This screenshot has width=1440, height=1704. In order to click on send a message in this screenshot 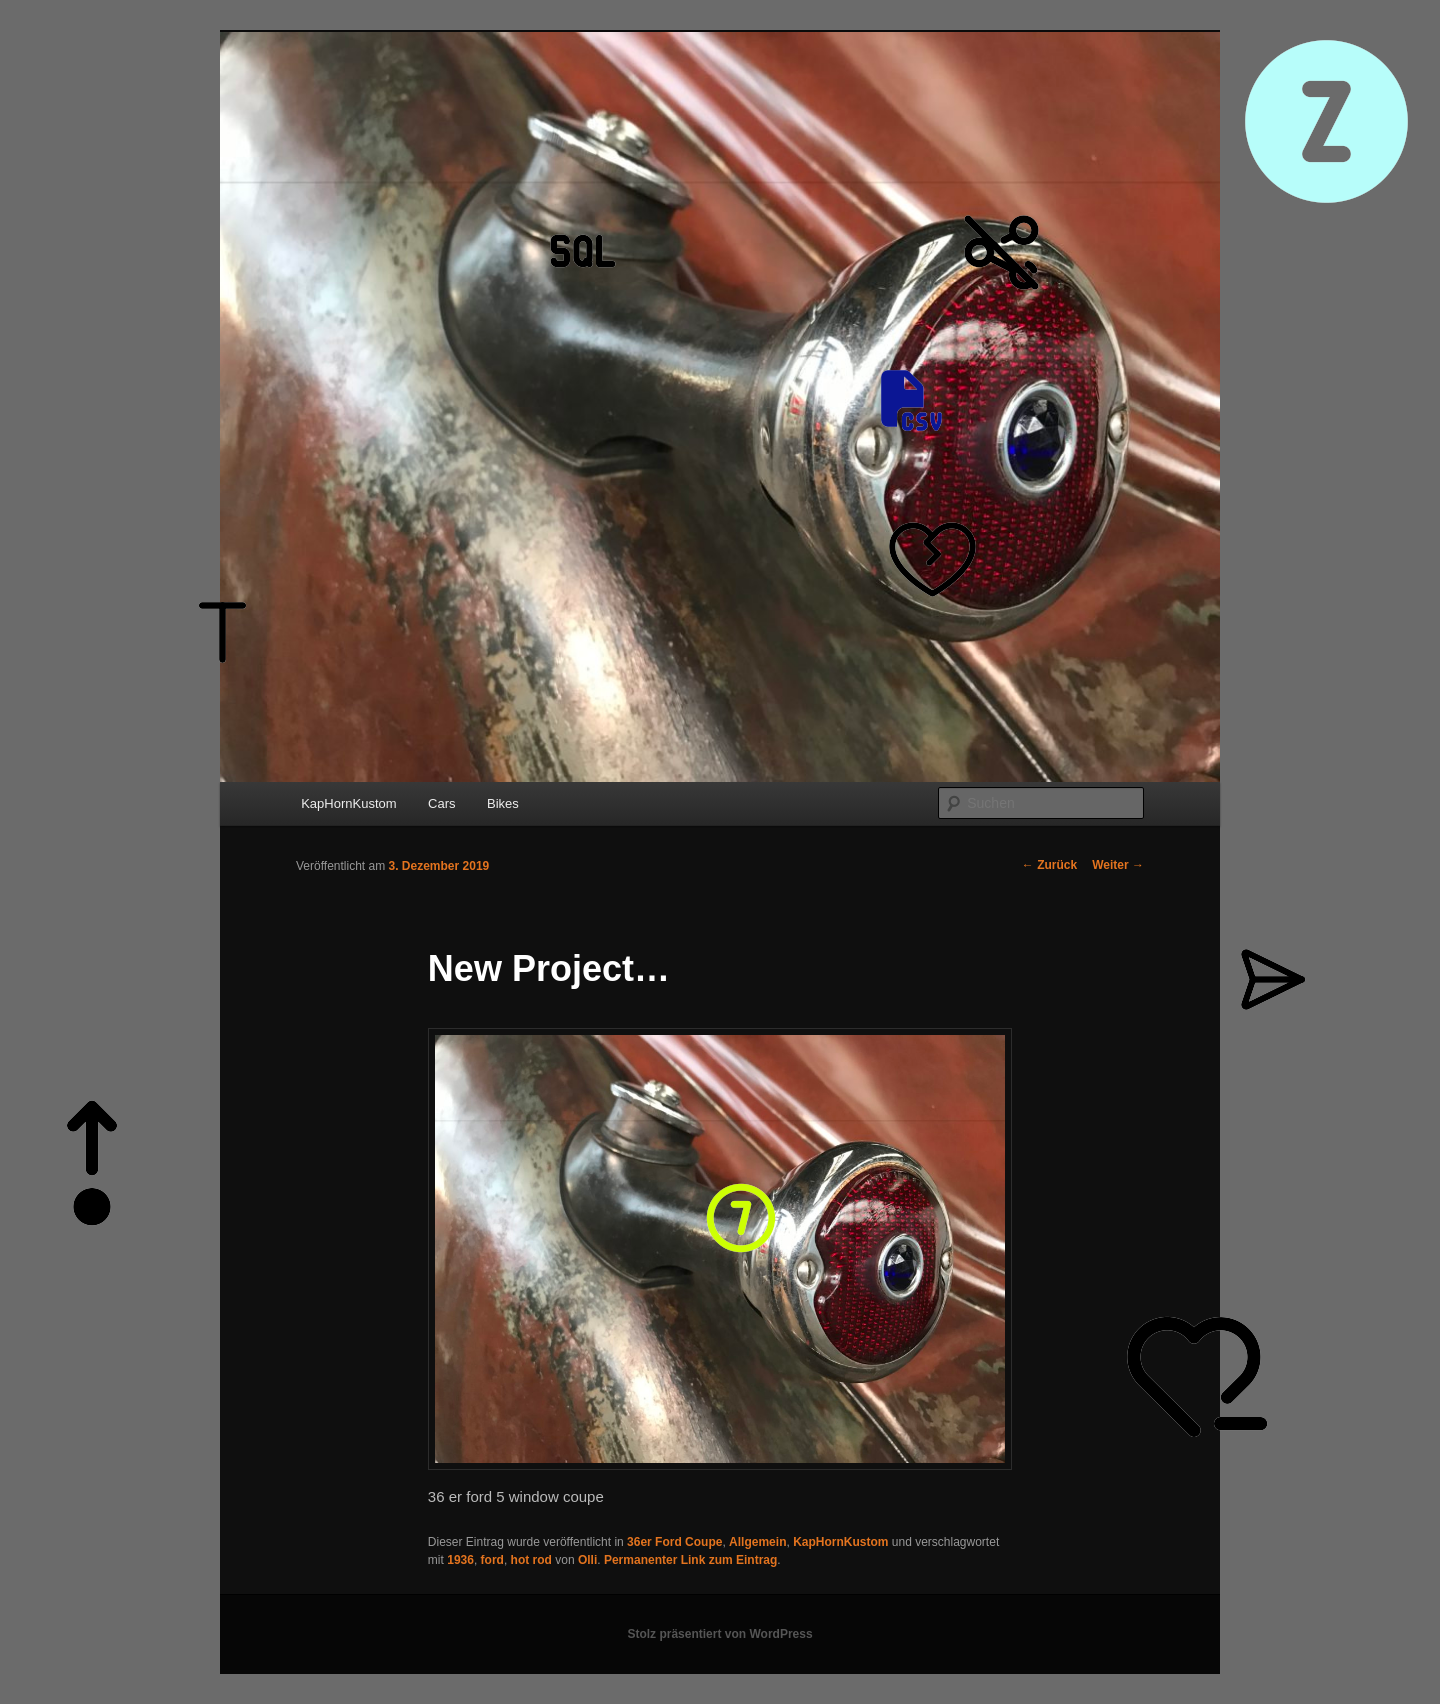, I will do `click(1271, 979)`.